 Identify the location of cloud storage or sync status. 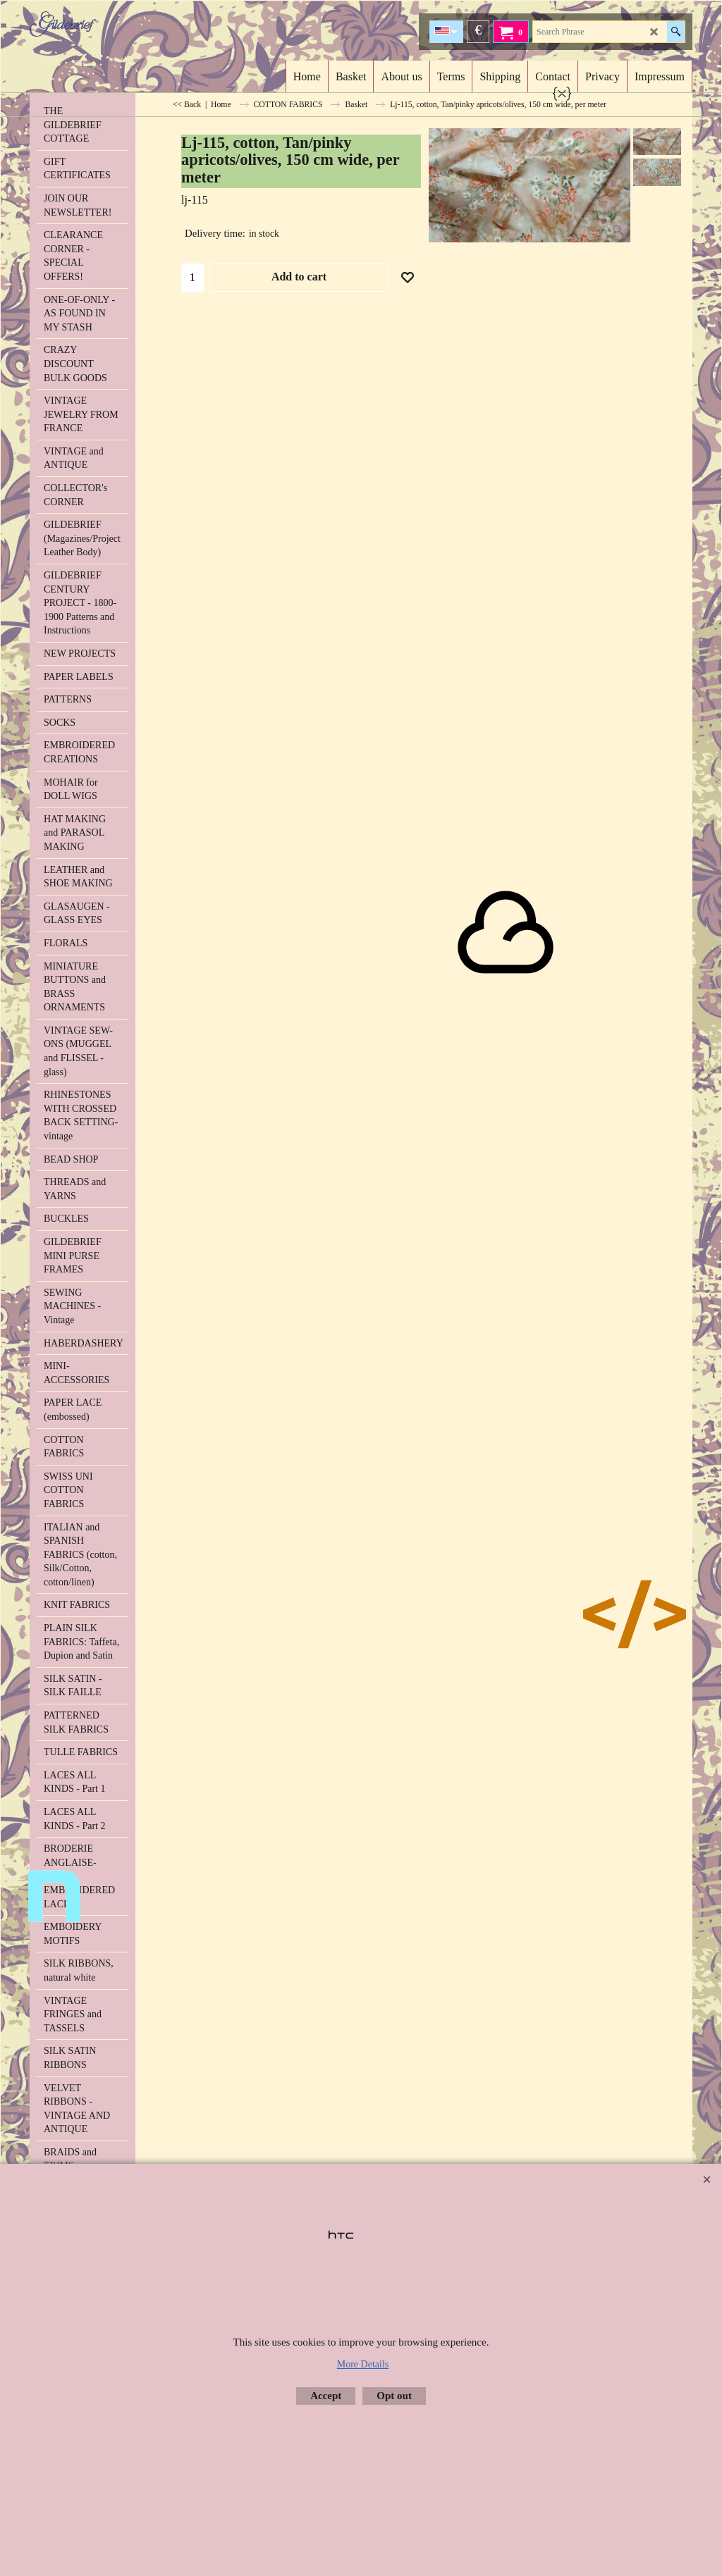
(506, 934).